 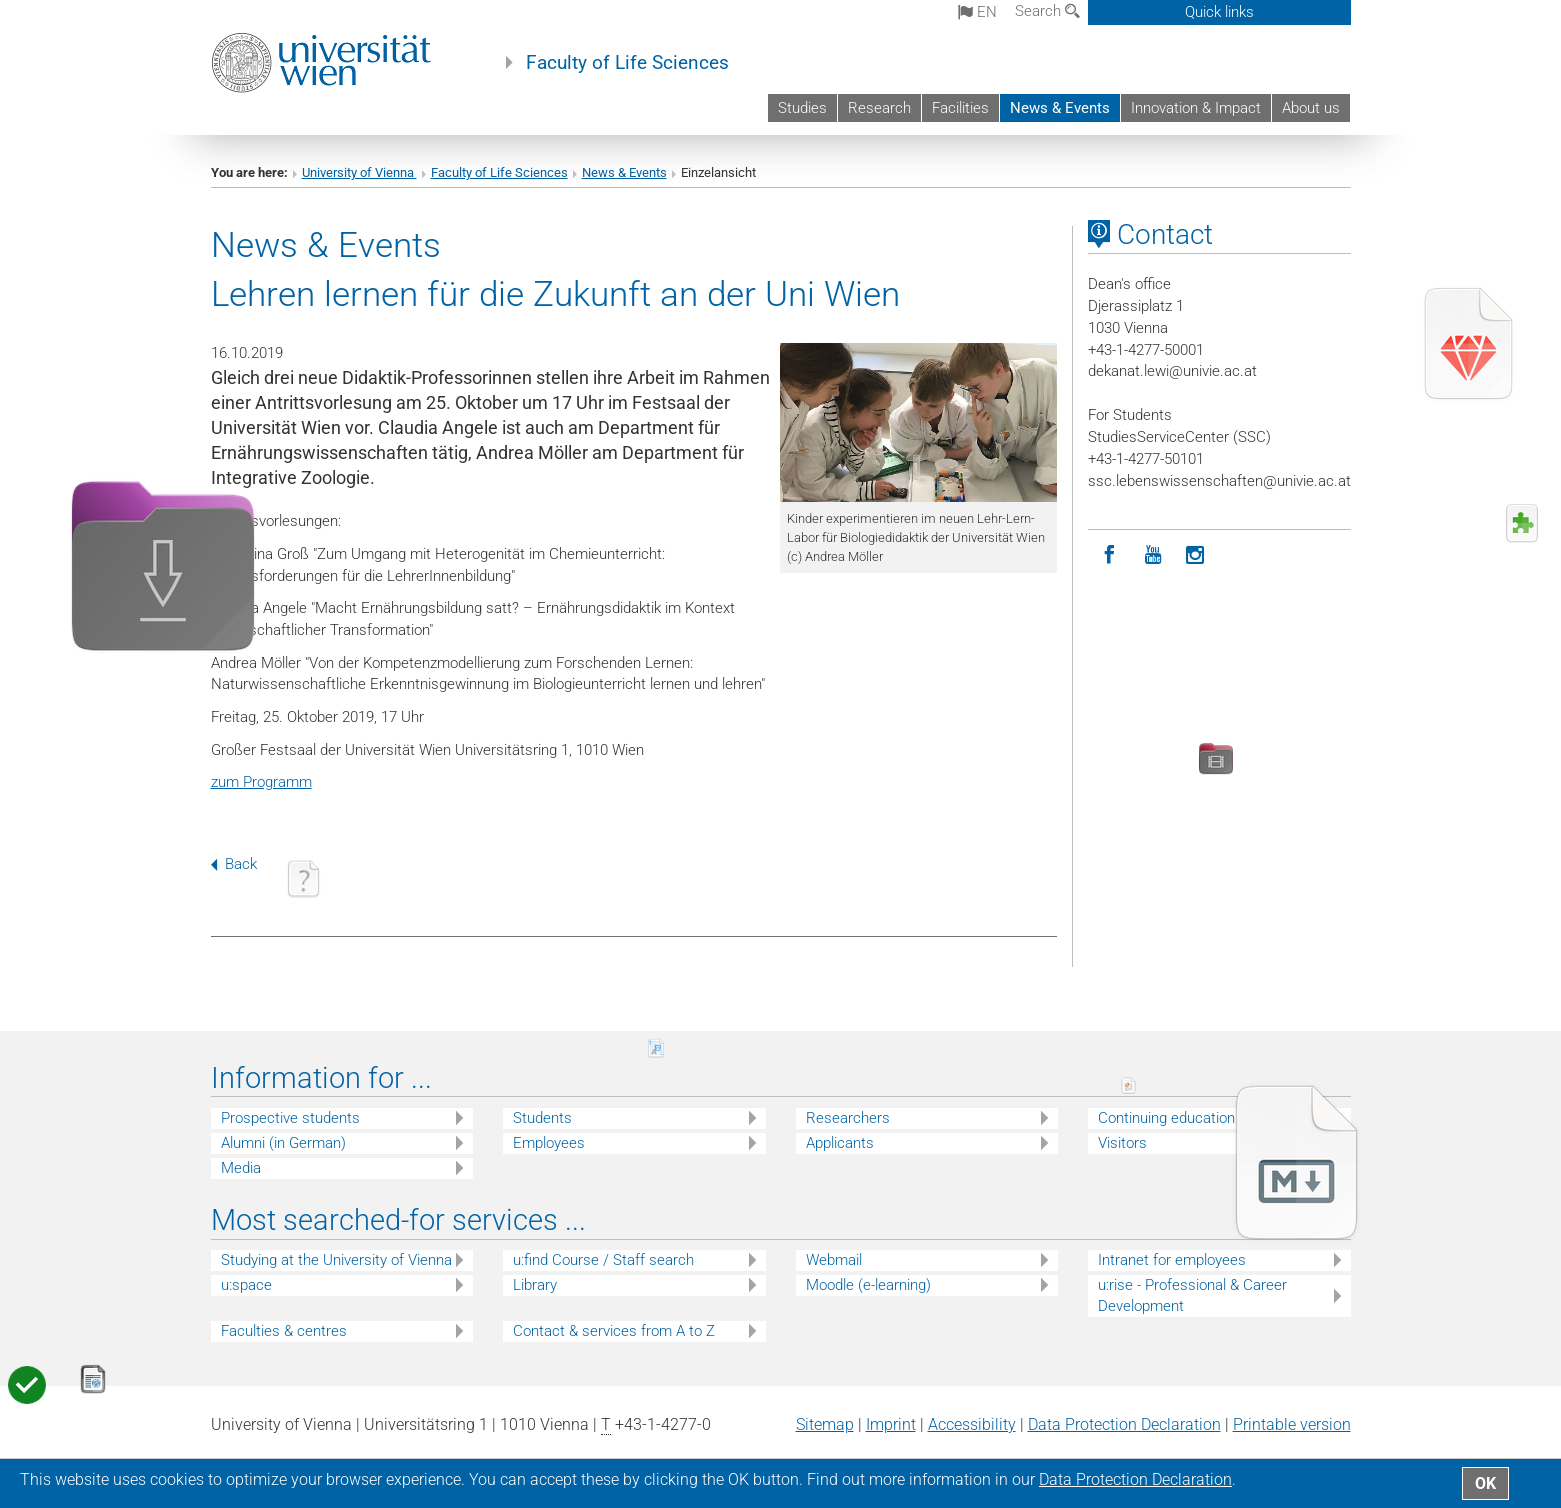 I want to click on open videos folder, so click(x=1216, y=758).